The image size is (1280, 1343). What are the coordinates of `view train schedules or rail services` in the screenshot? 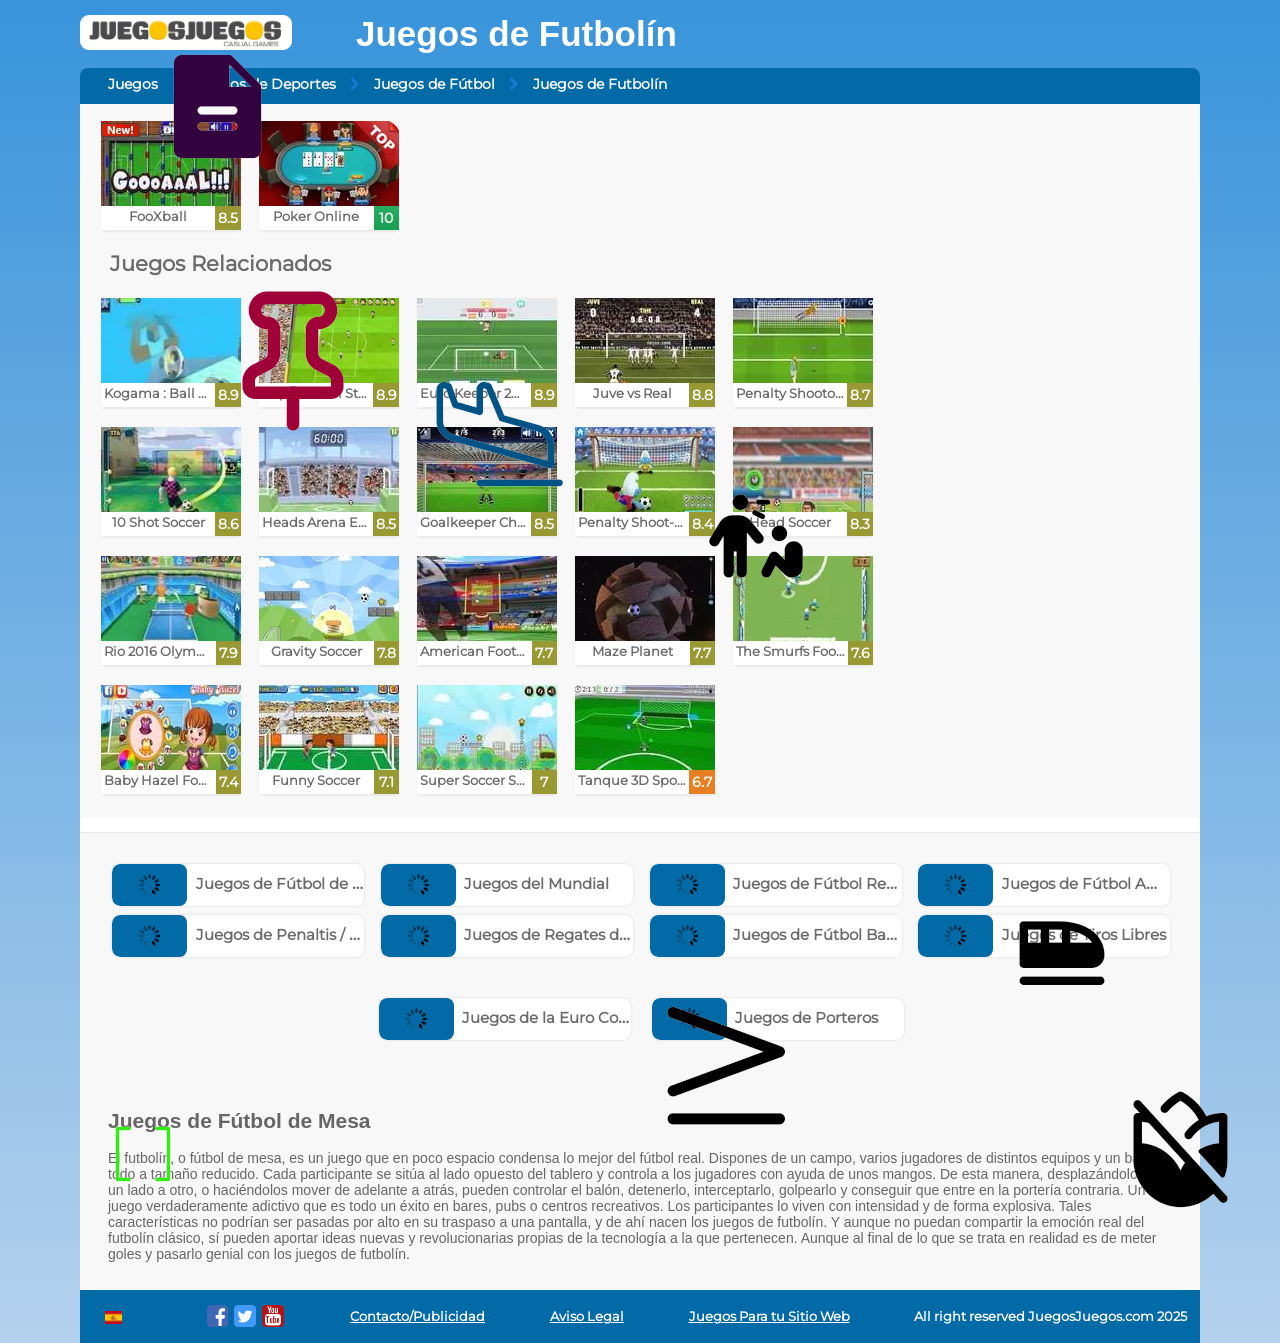 It's located at (1062, 951).